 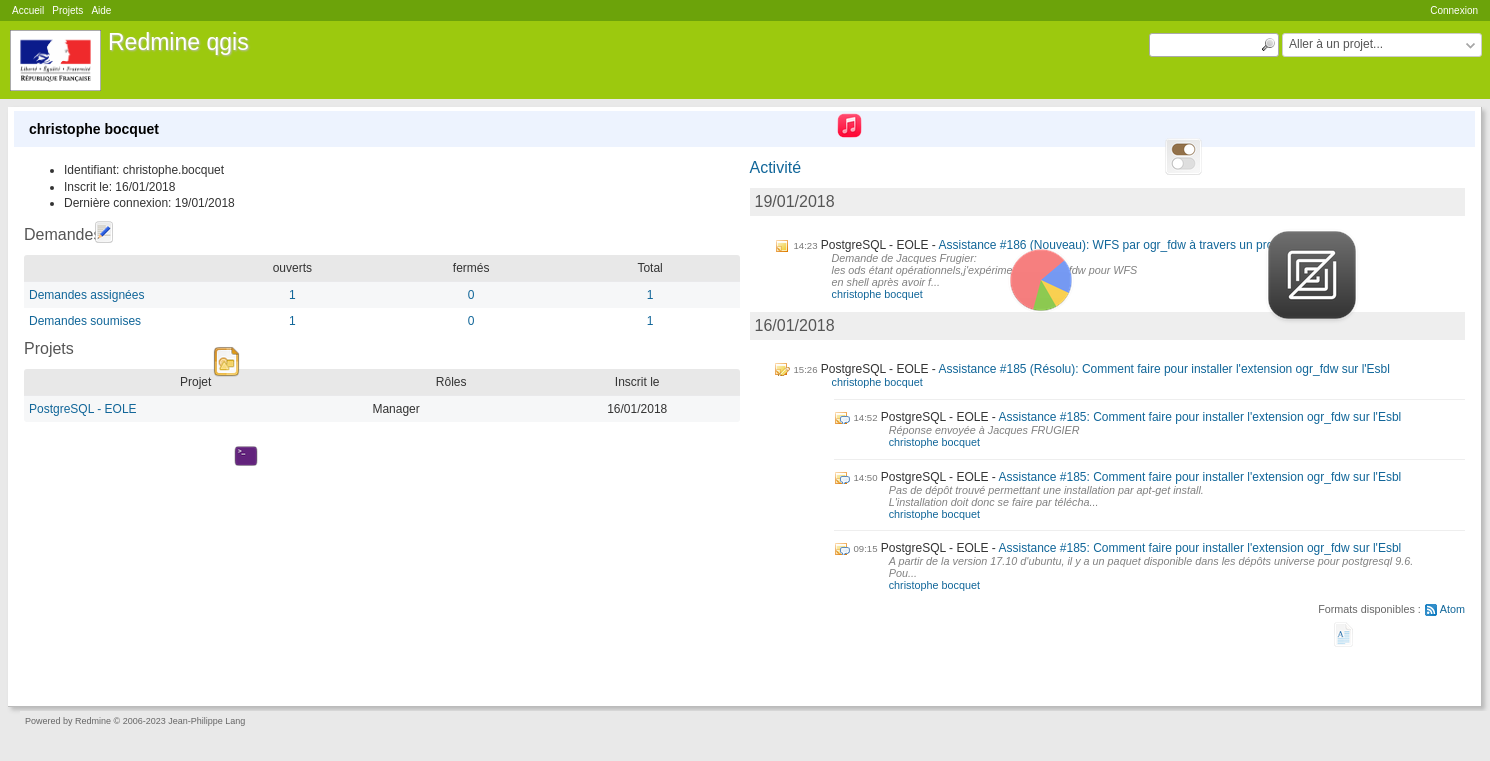 What do you see at coordinates (1183, 156) in the screenshot?
I see `open unity tweak tool settings` at bounding box center [1183, 156].